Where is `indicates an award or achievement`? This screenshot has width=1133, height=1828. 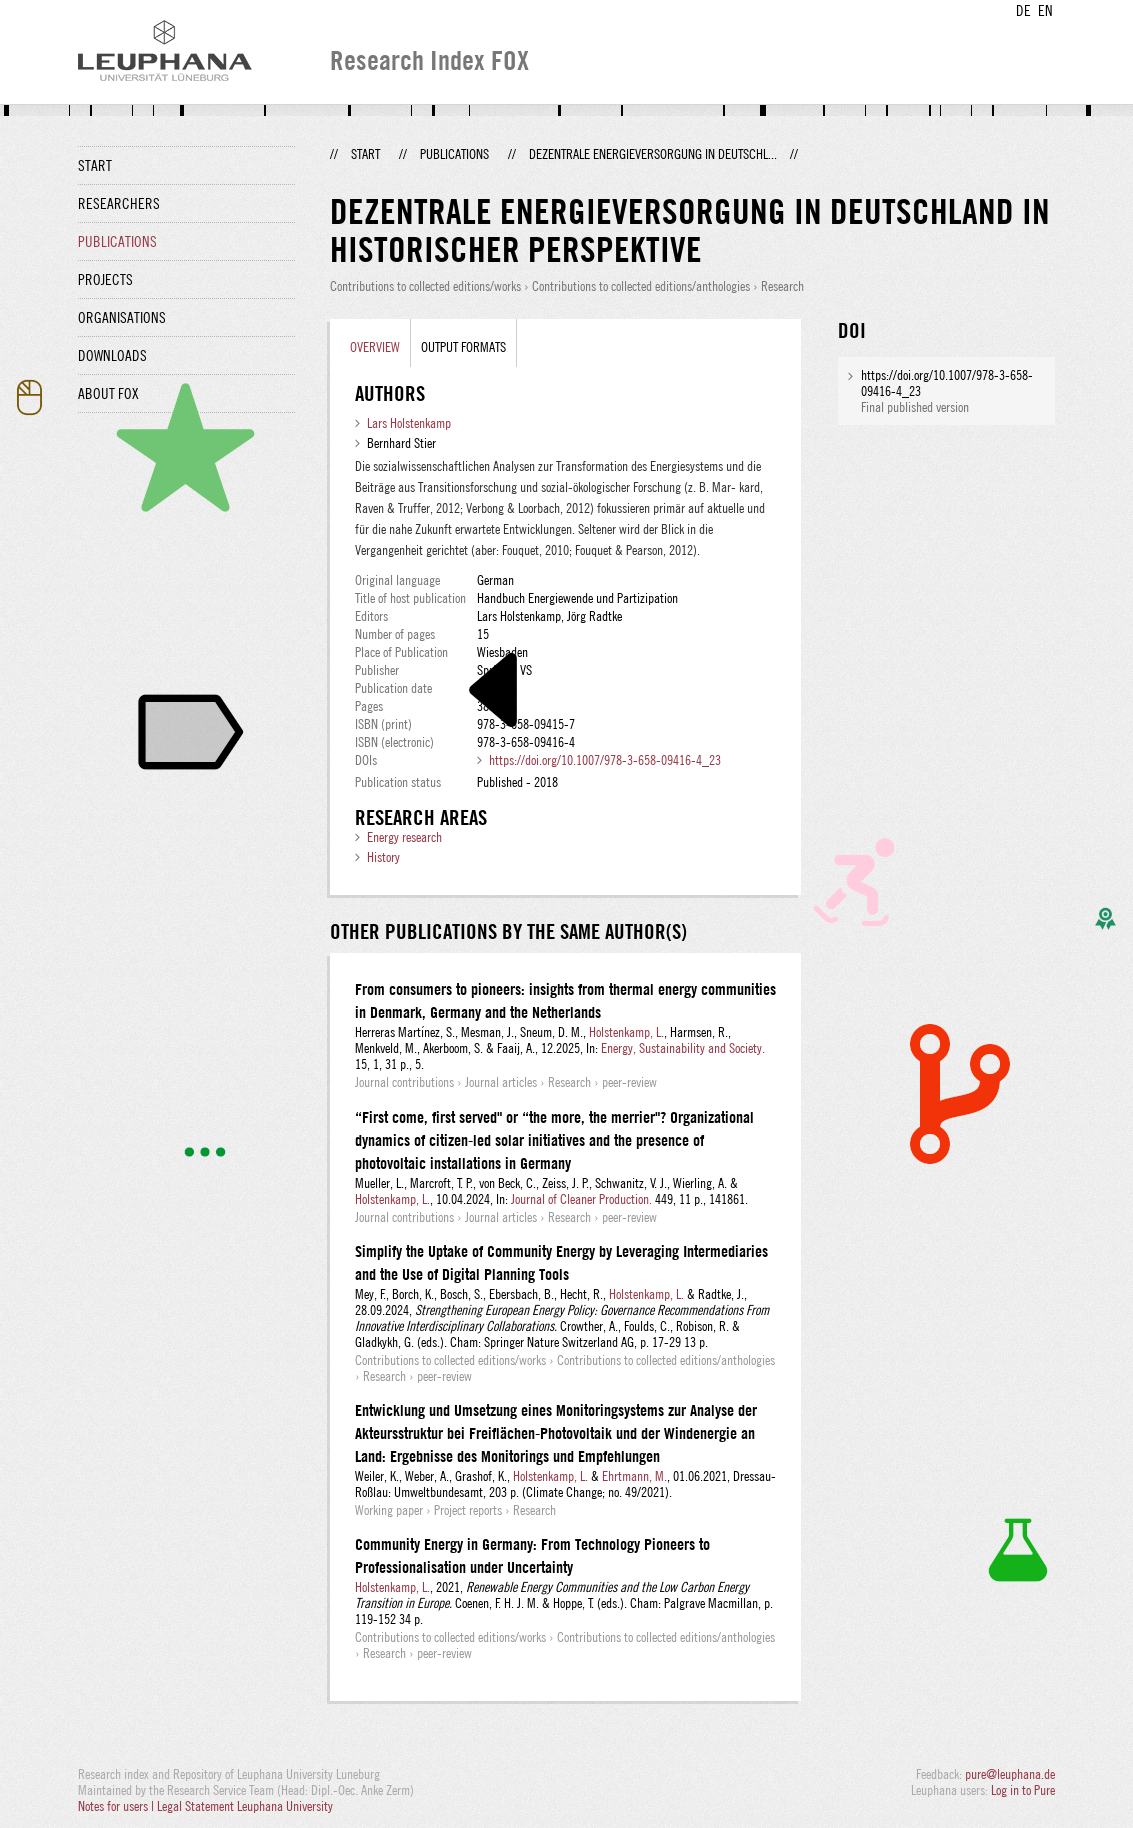 indicates an award or achievement is located at coordinates (1105, 918).